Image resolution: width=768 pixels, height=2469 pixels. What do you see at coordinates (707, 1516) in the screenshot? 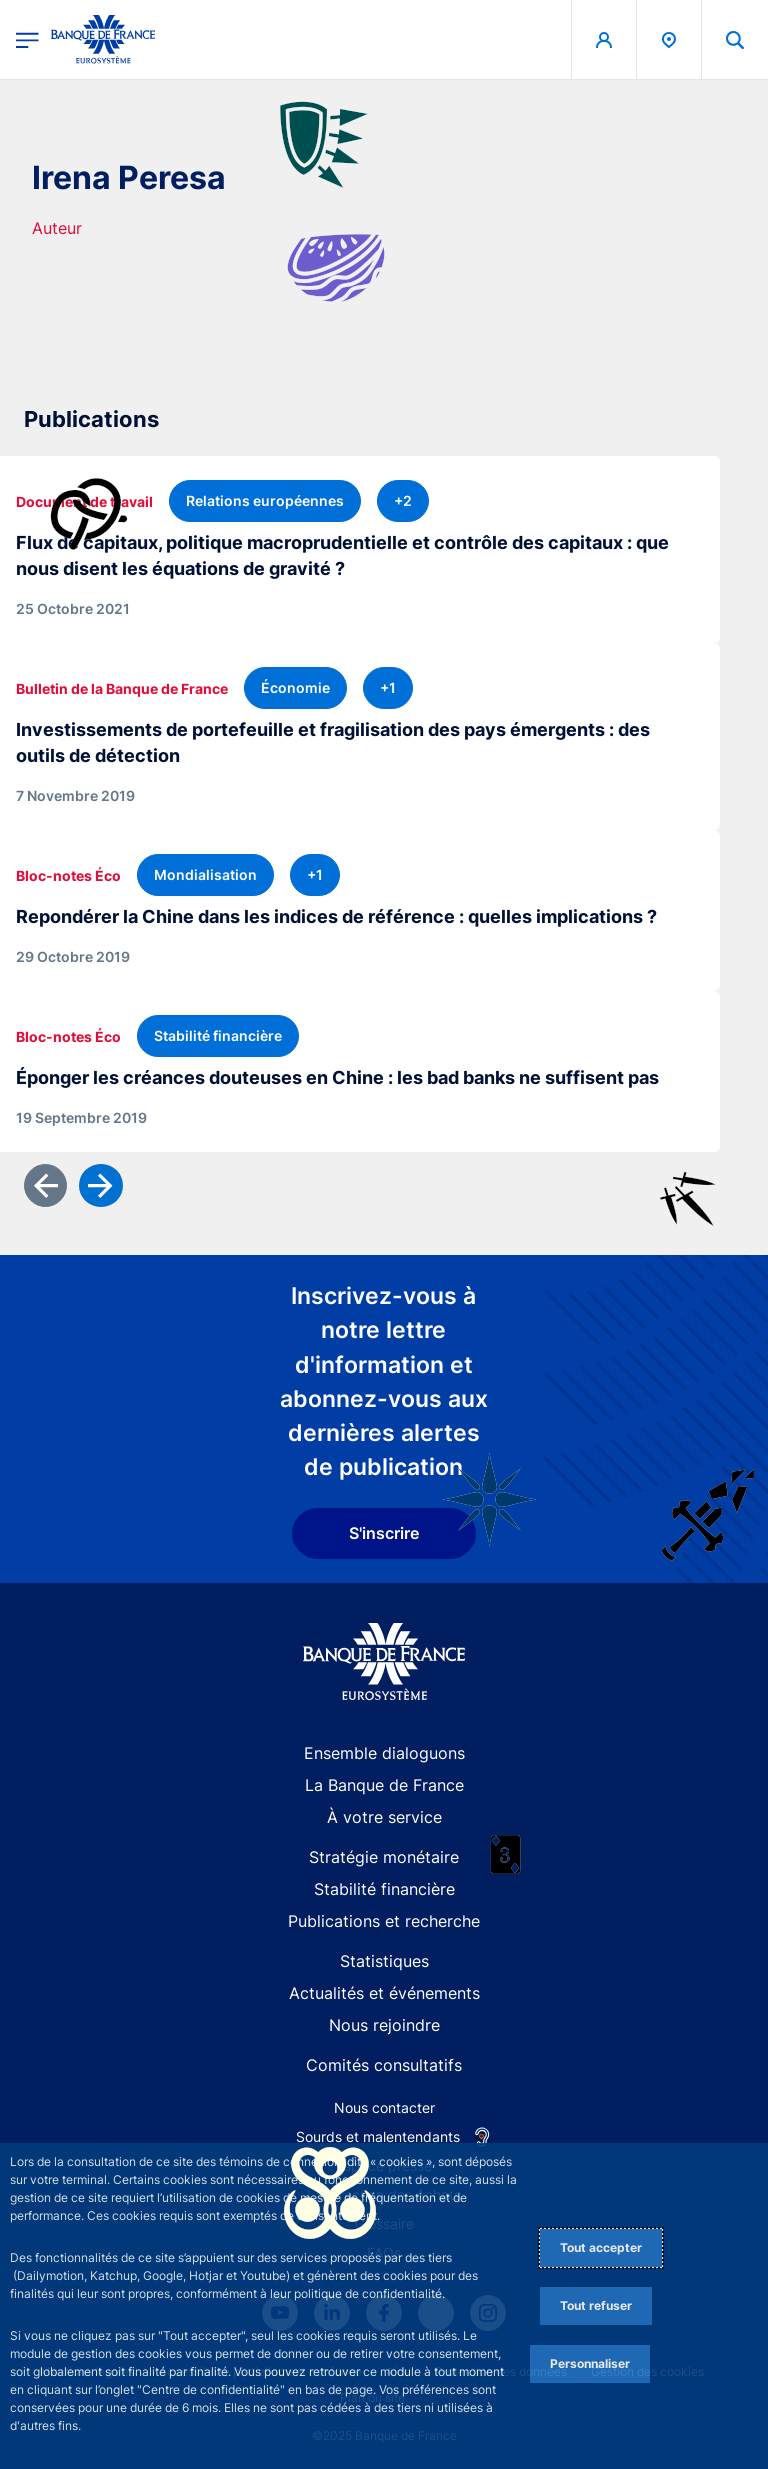
I see `indicates a broken or destroyed weapon` at bounding box center [707, 1516].